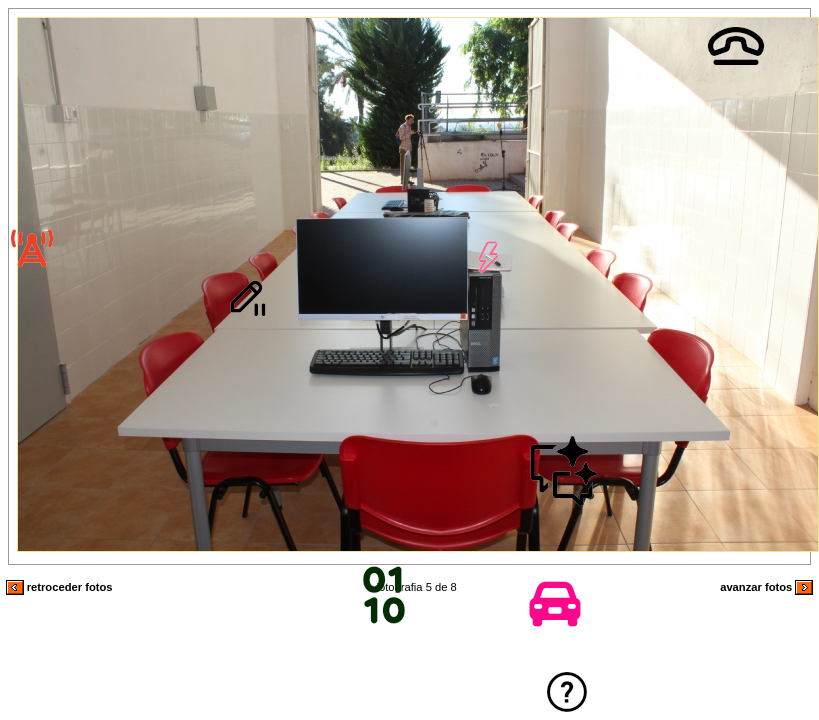  I want to click on end the current phone call, so click(736, 46).